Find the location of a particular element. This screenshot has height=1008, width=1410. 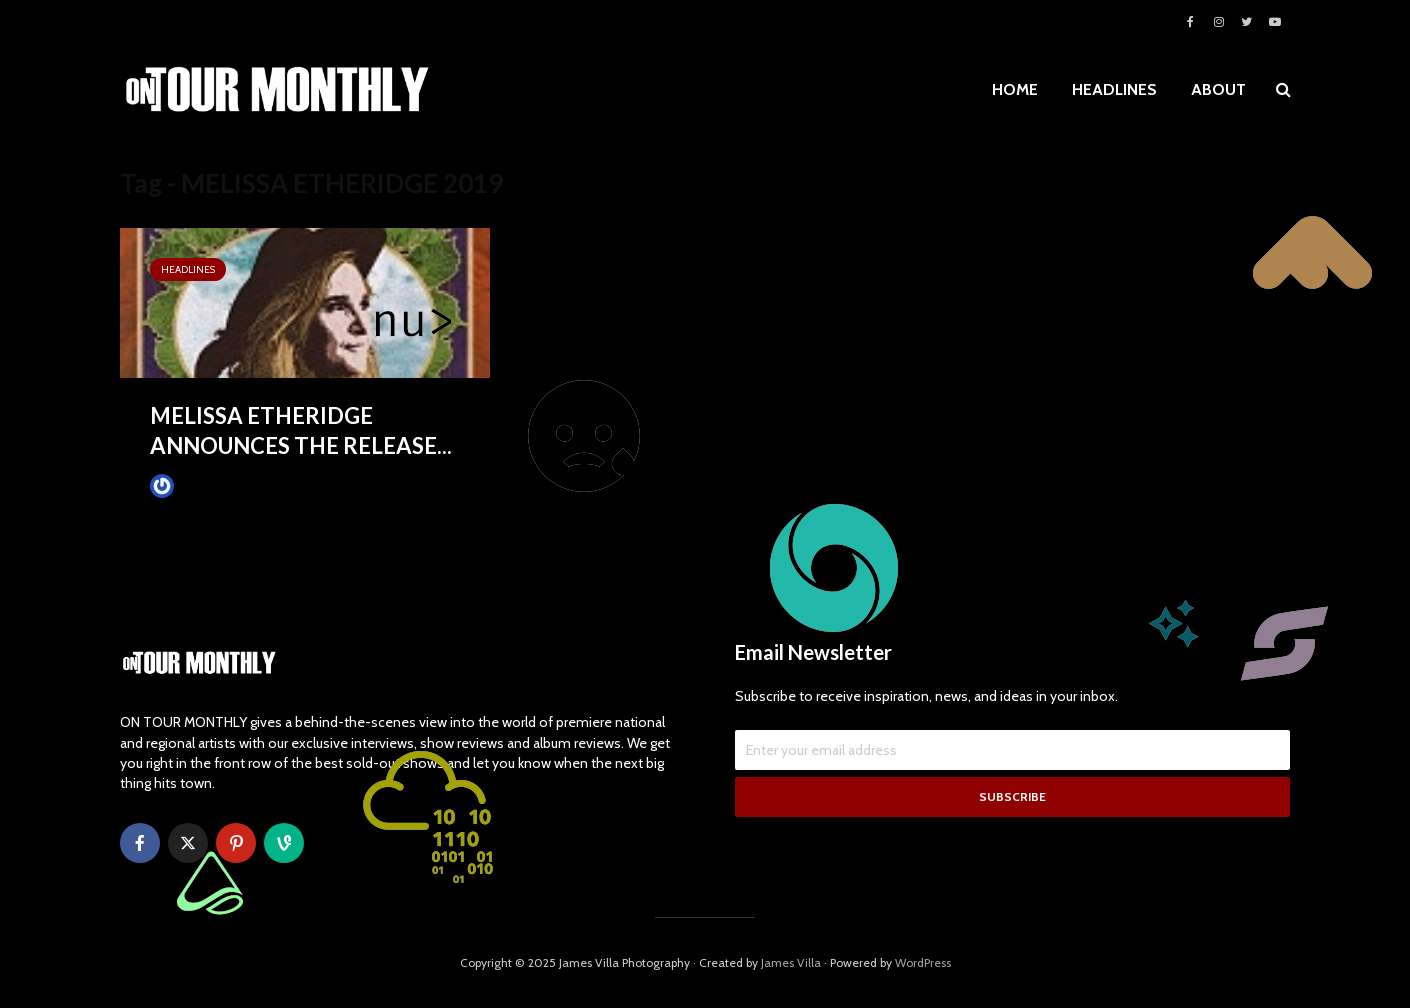

mobx-state-tree library logo is located at coordinates (210, 883).